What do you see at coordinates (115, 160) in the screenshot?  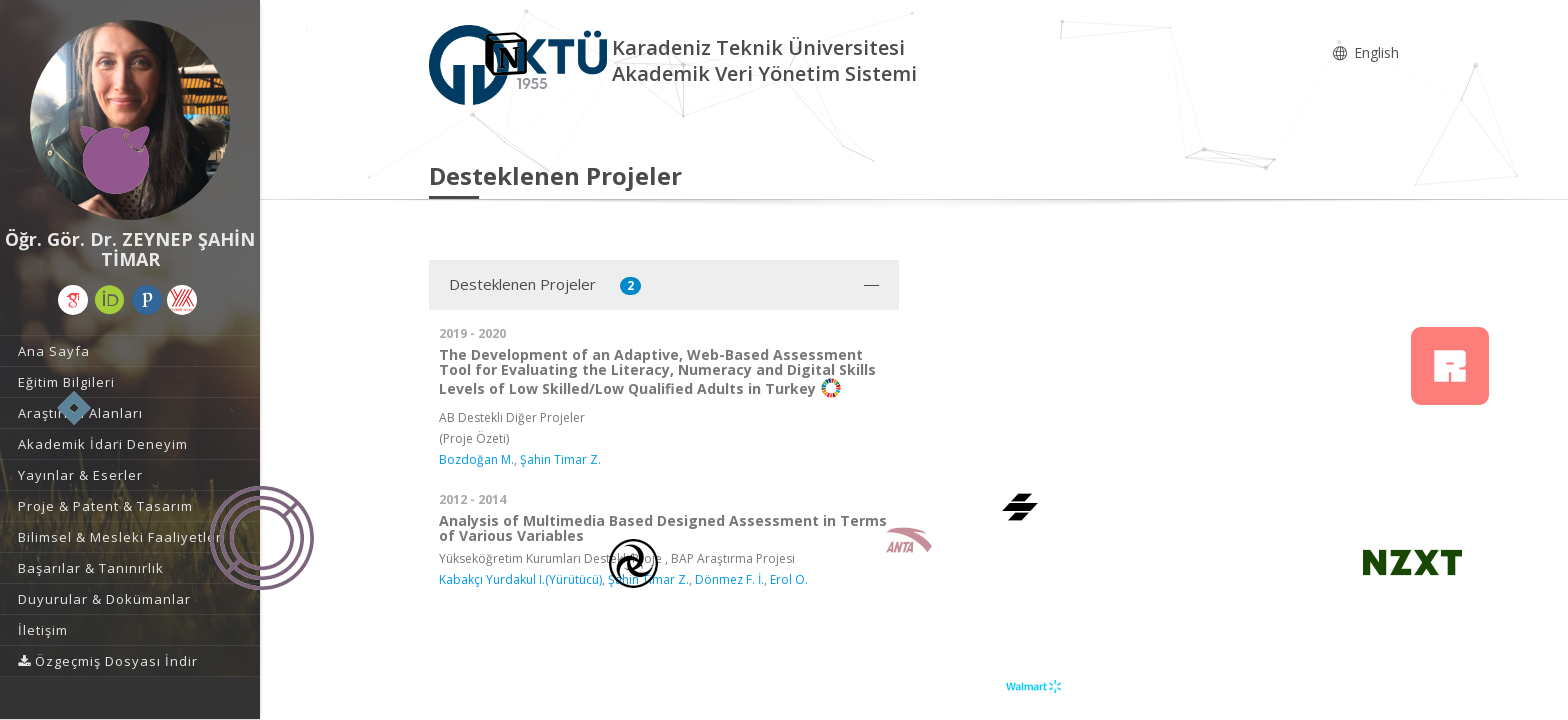 I see `freebsd operating system logo` at bounding box center [115, 160].